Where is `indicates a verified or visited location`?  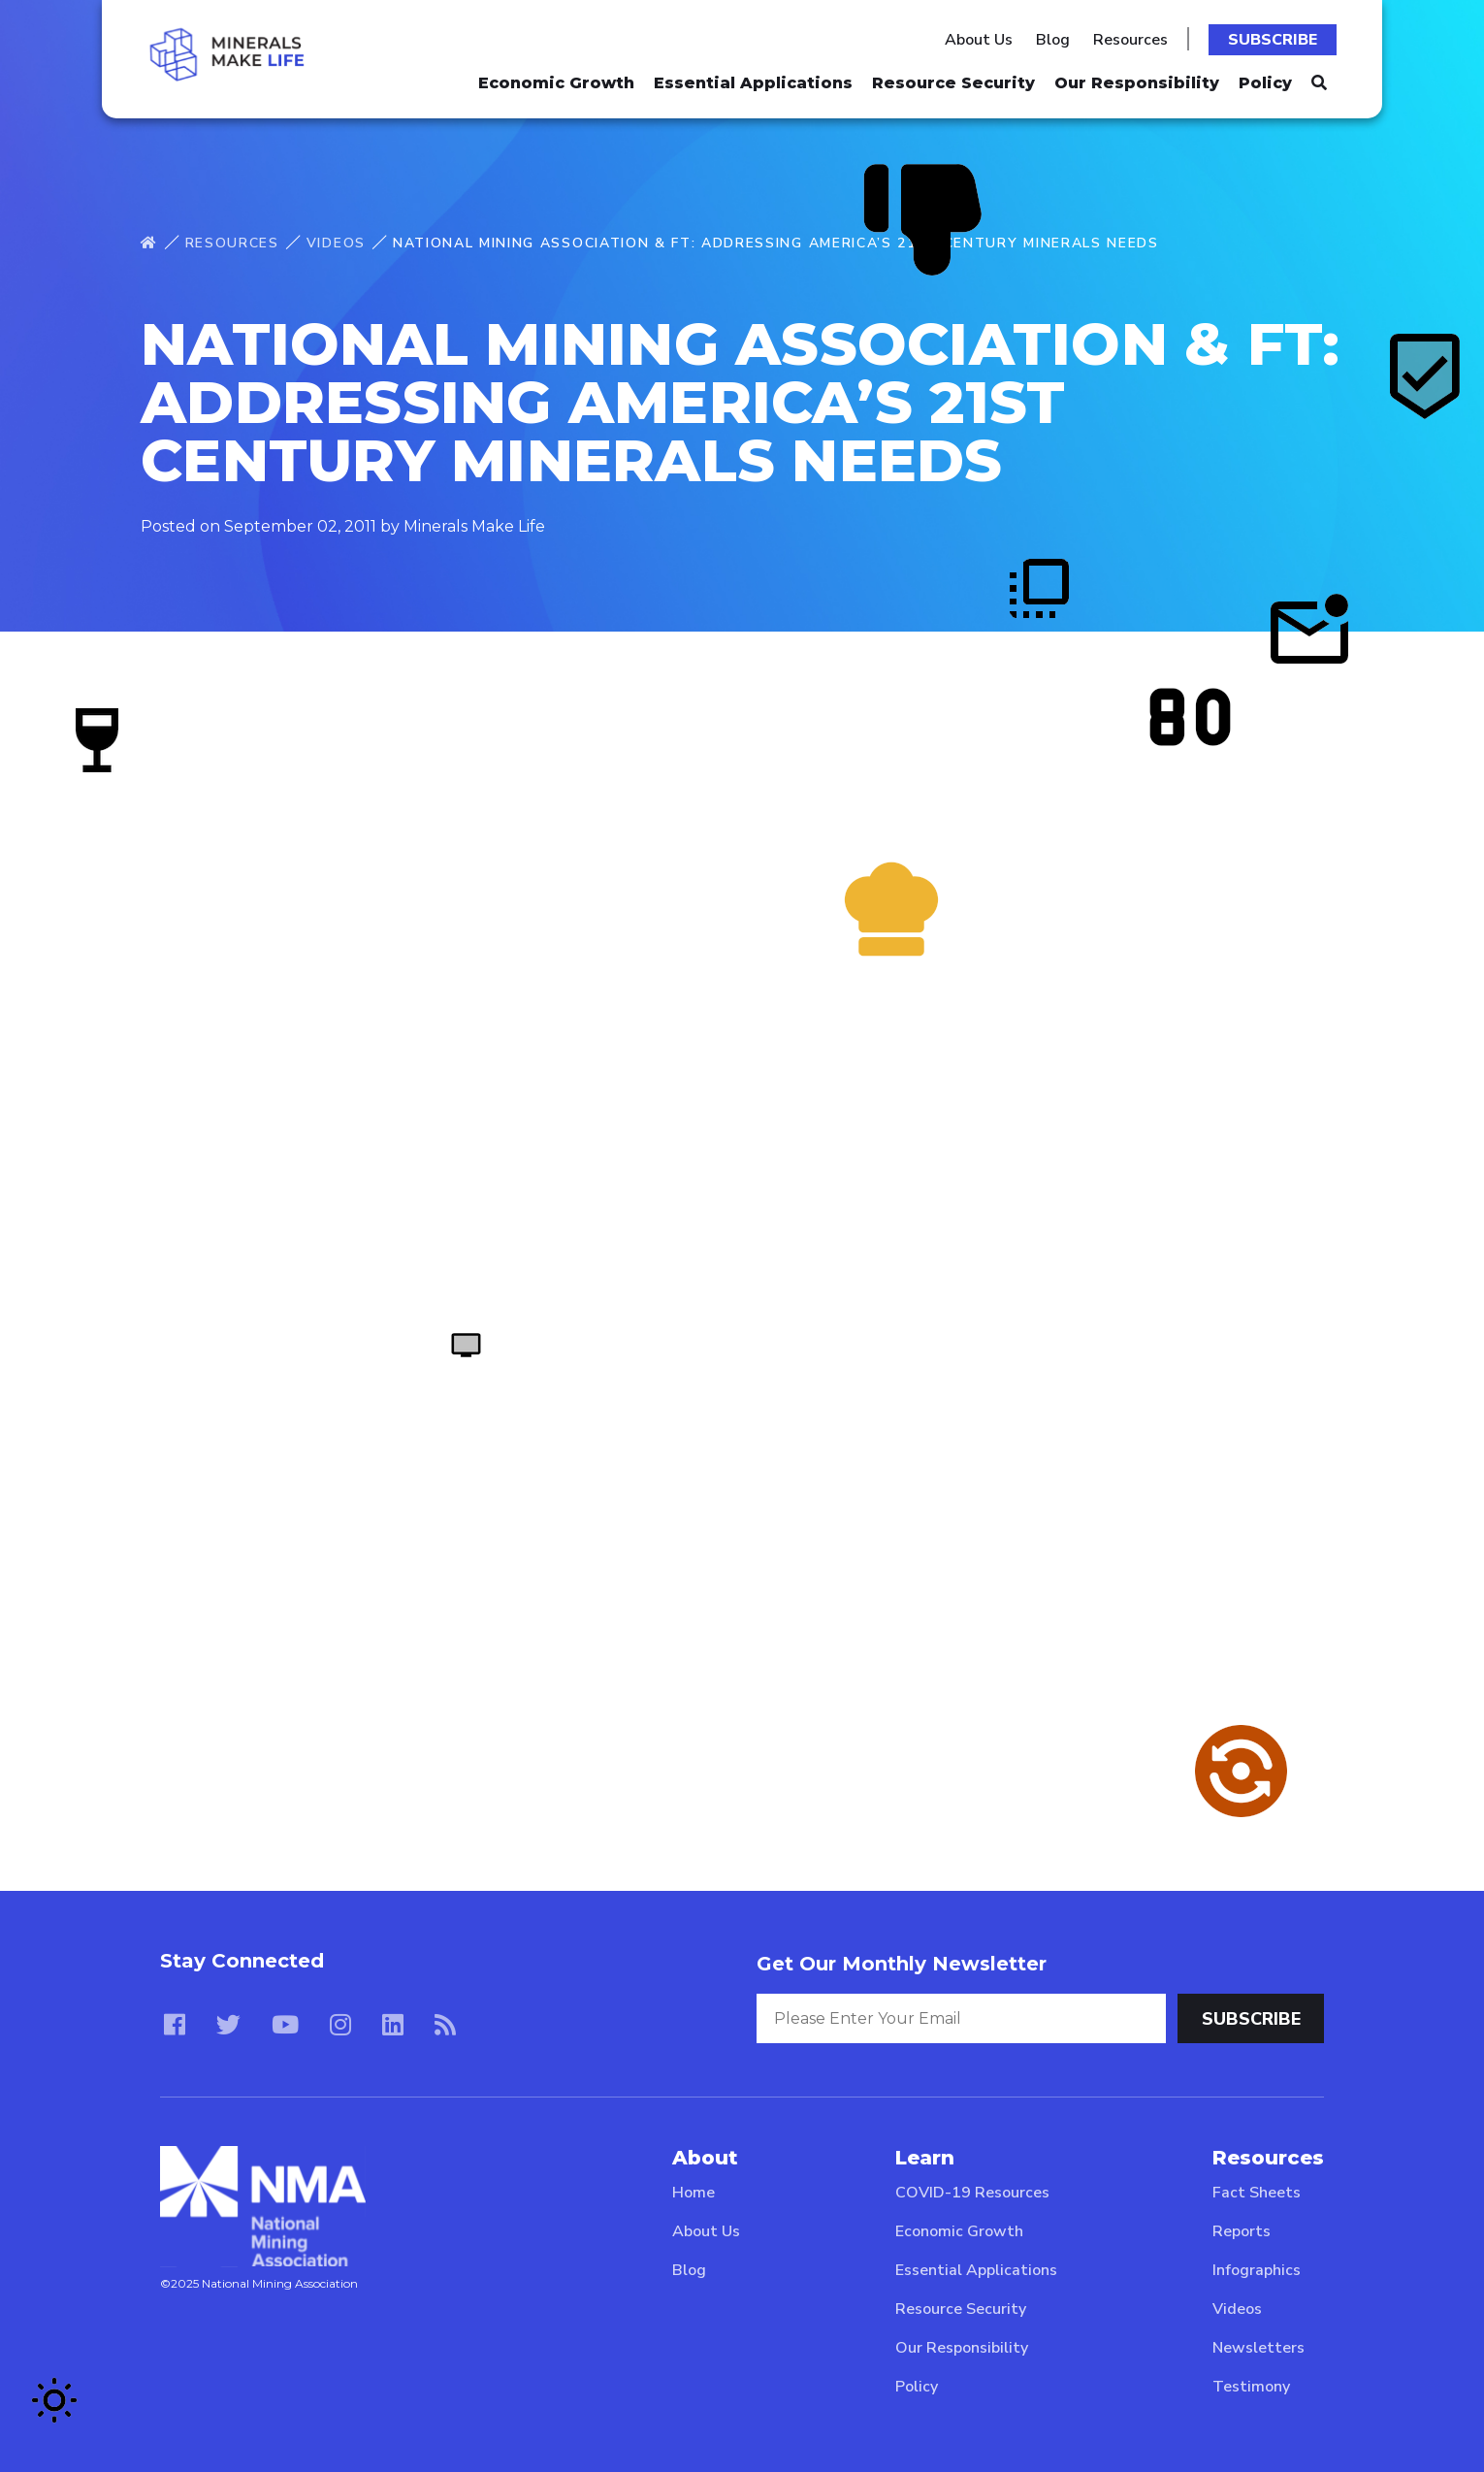 indicates a verified or visited location is located at coordinates (1425, 376).